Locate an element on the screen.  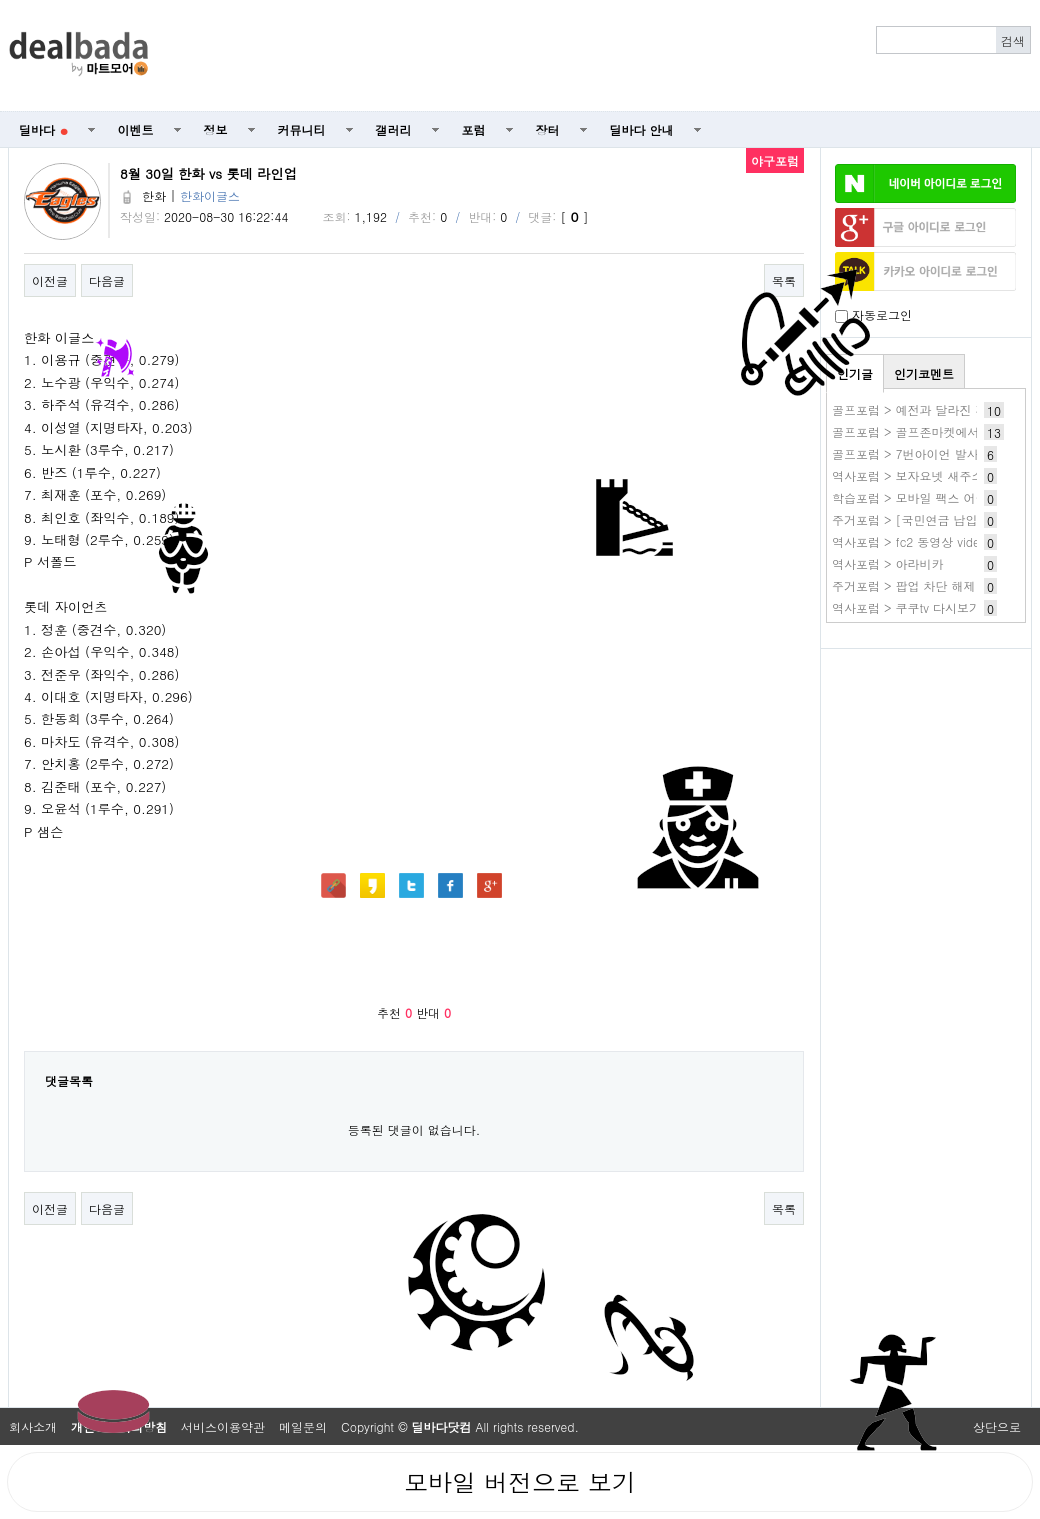
select crescent blade weapon in game inventory is located at coordinates (477, 1282).